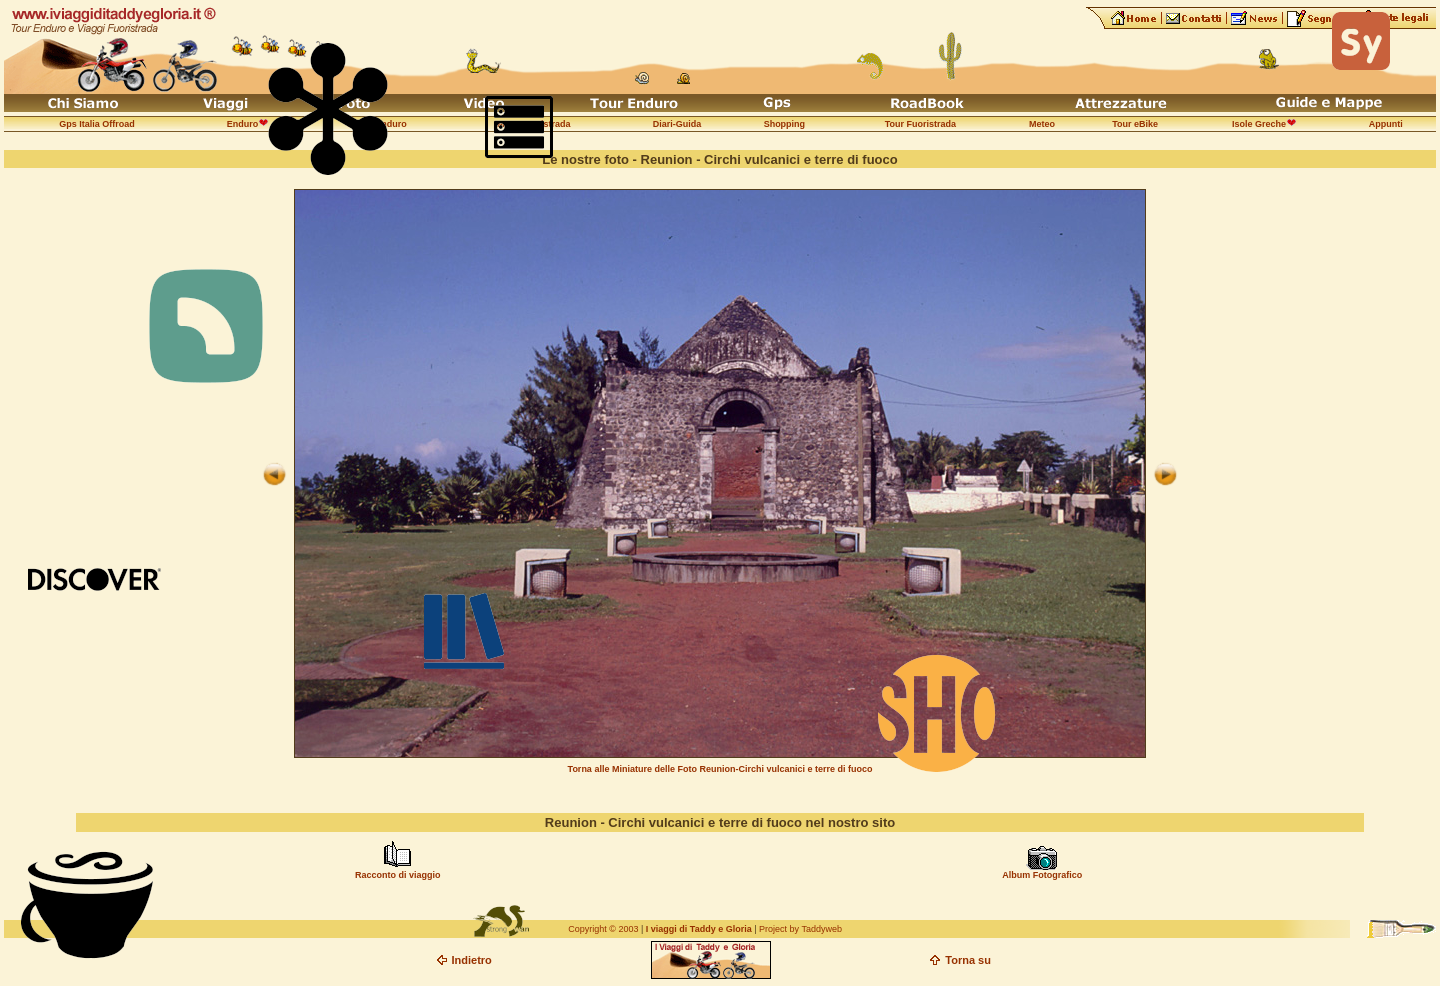  Describe the element at coordinates (1361, 41) in the screenshot. I see `open symbolab math solver app` at that location.